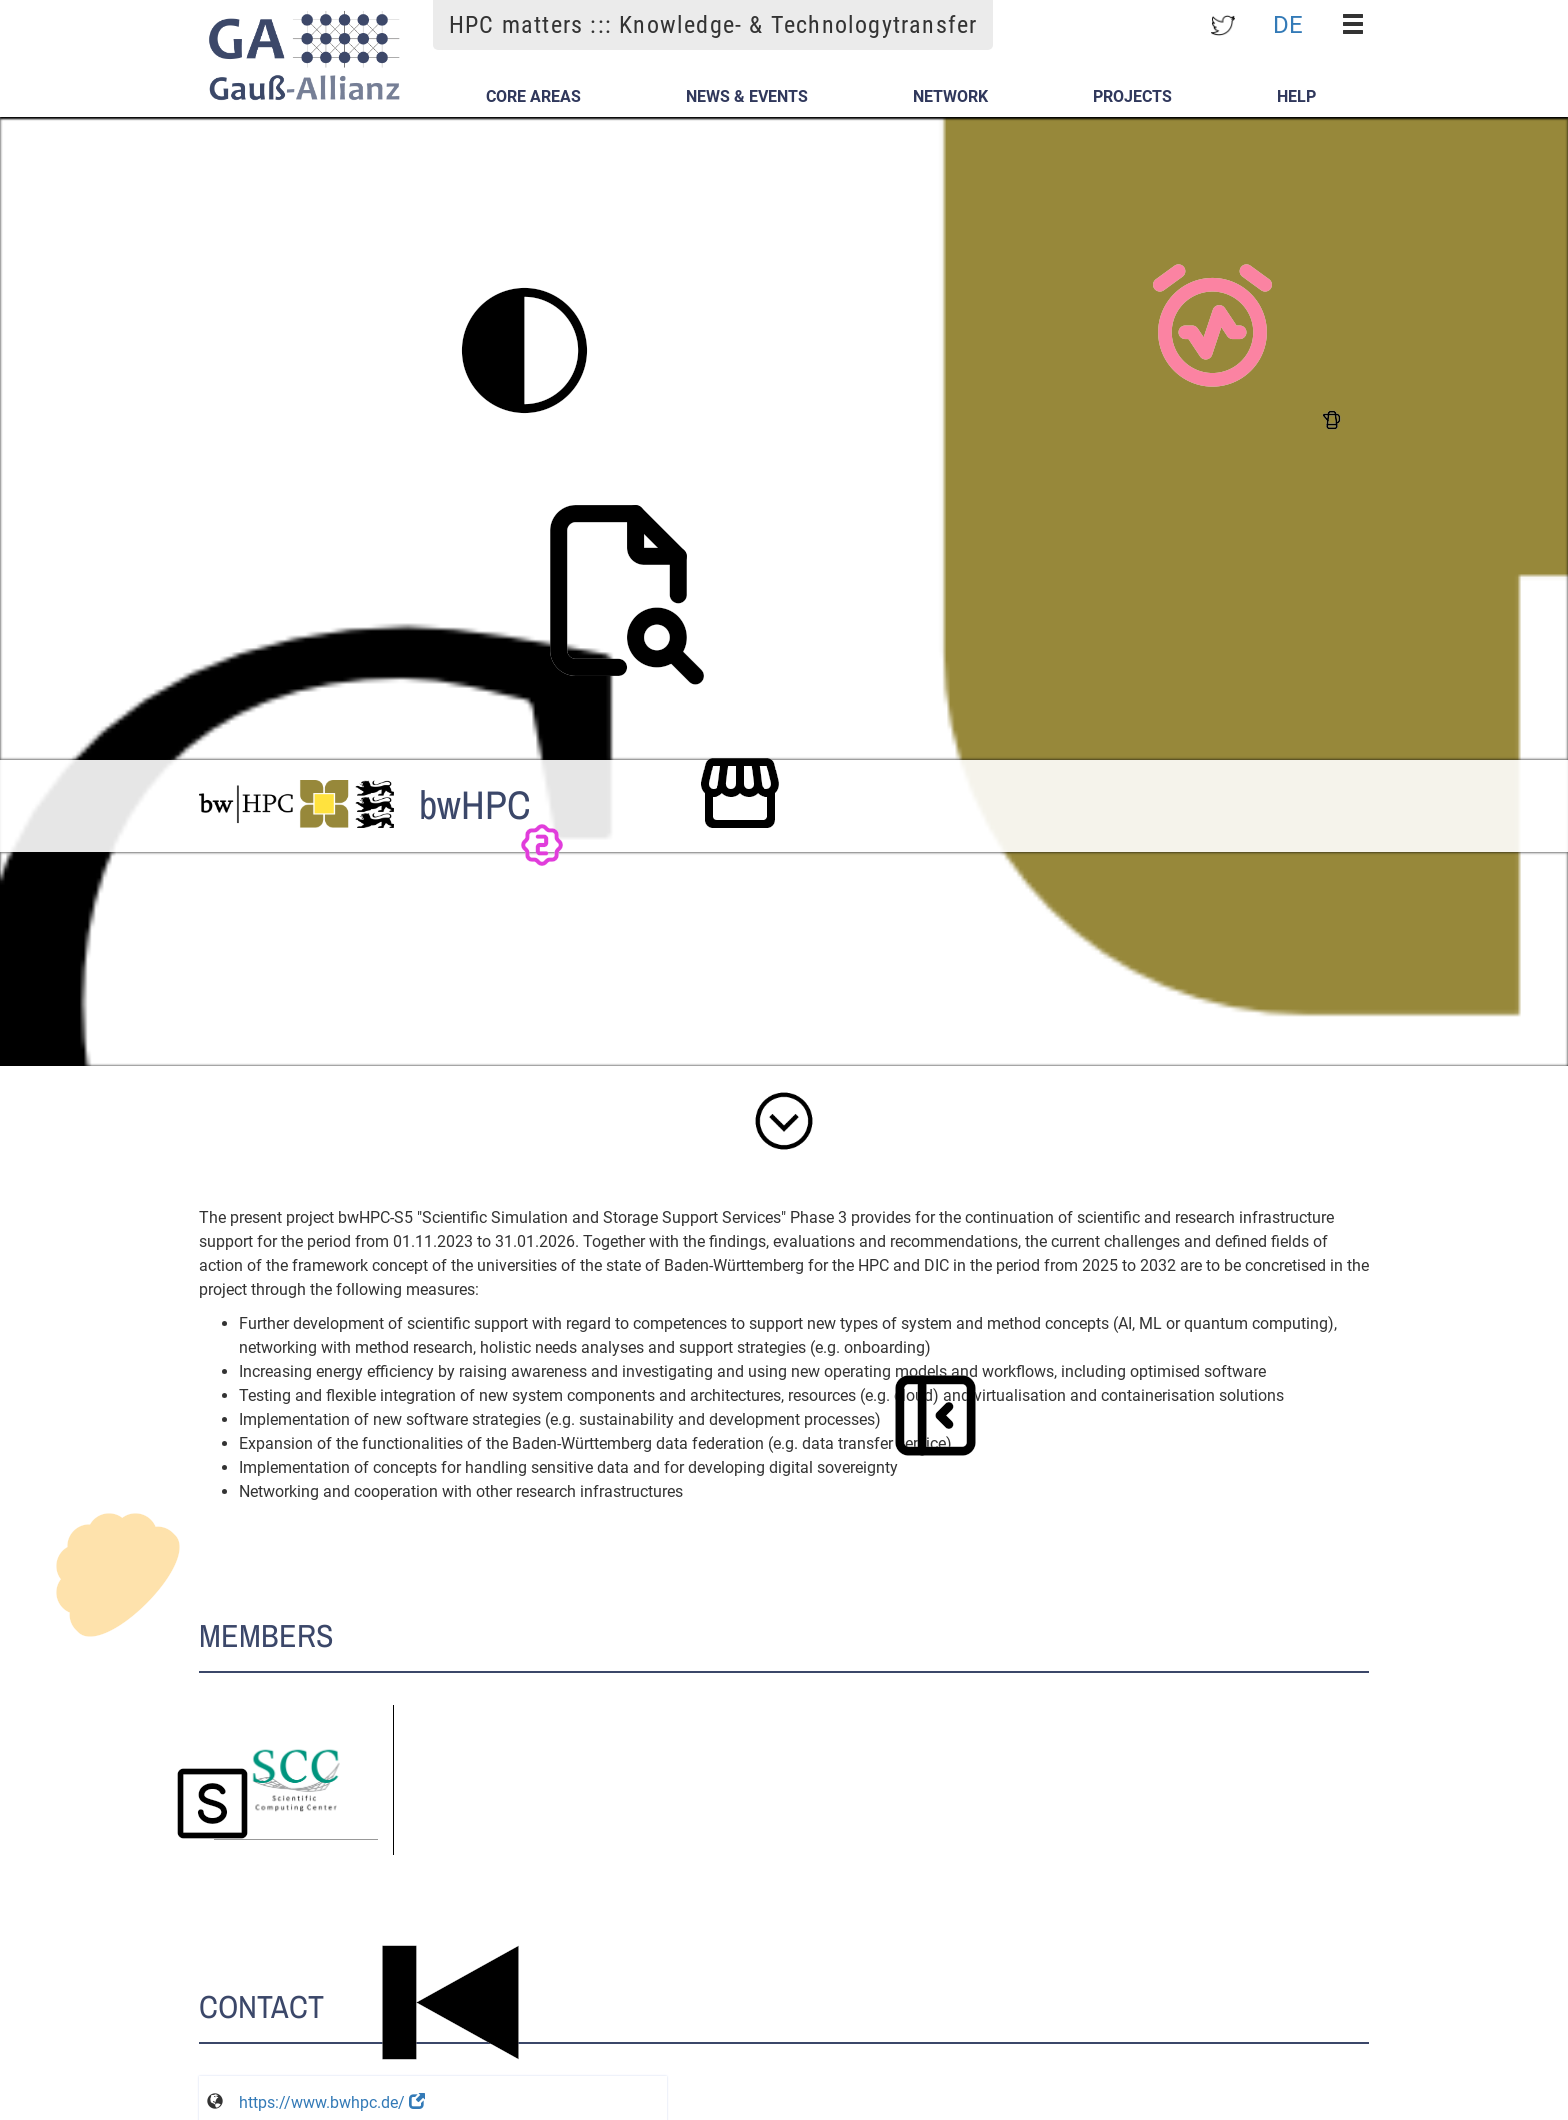 This screenshot has width=1568, height=2120. What do you see at coordinates (524, 350) in the screenshot?
I see `toggle between light and dark theme` at bounding box center [524, 350].